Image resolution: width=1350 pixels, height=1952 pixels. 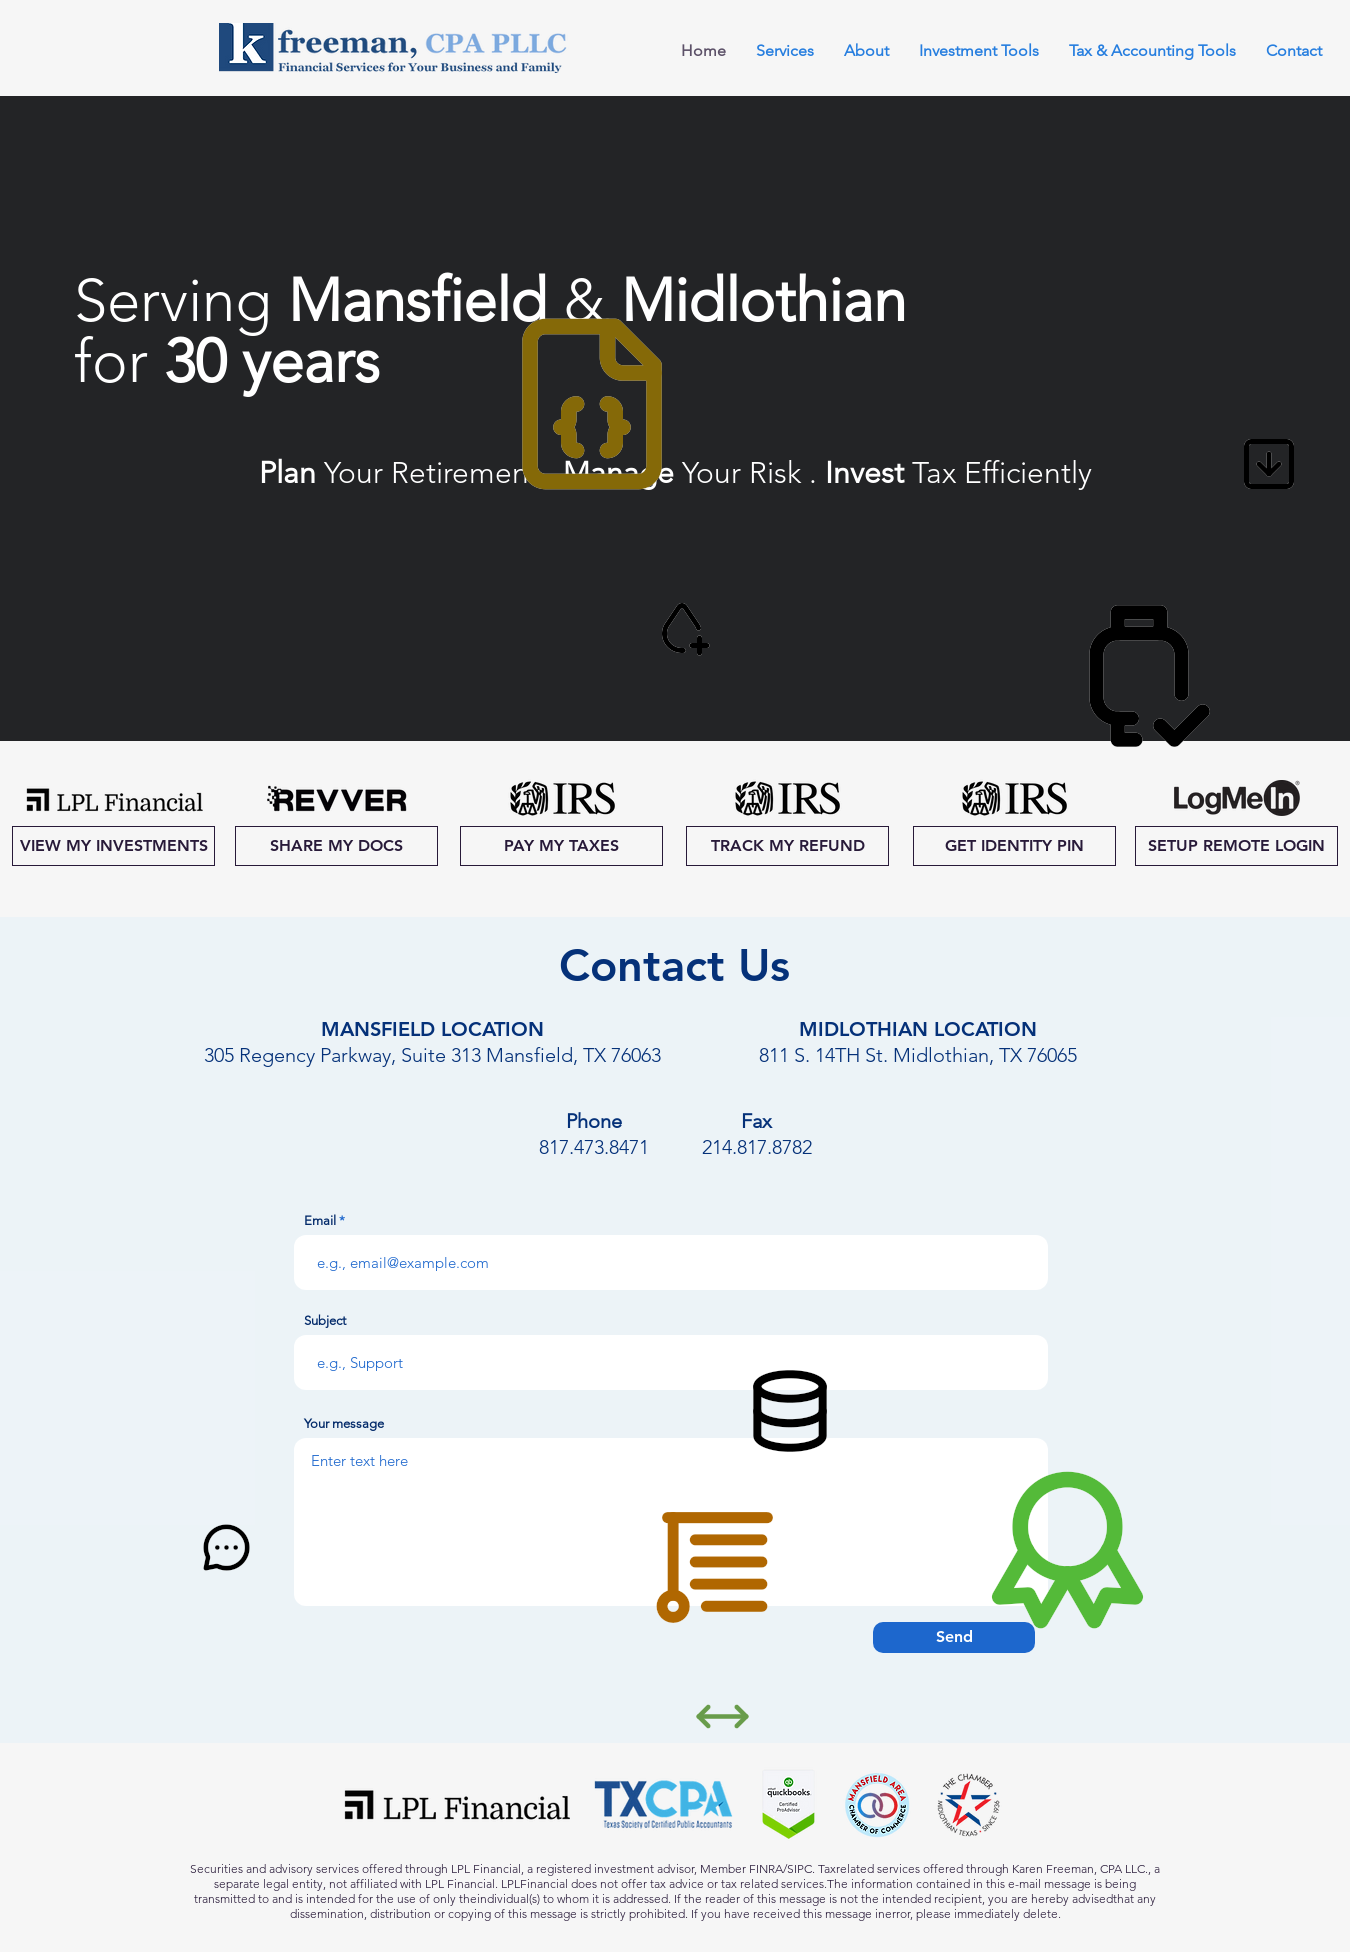 I want to click on access database or data storage, so click(x=790, y=1411).